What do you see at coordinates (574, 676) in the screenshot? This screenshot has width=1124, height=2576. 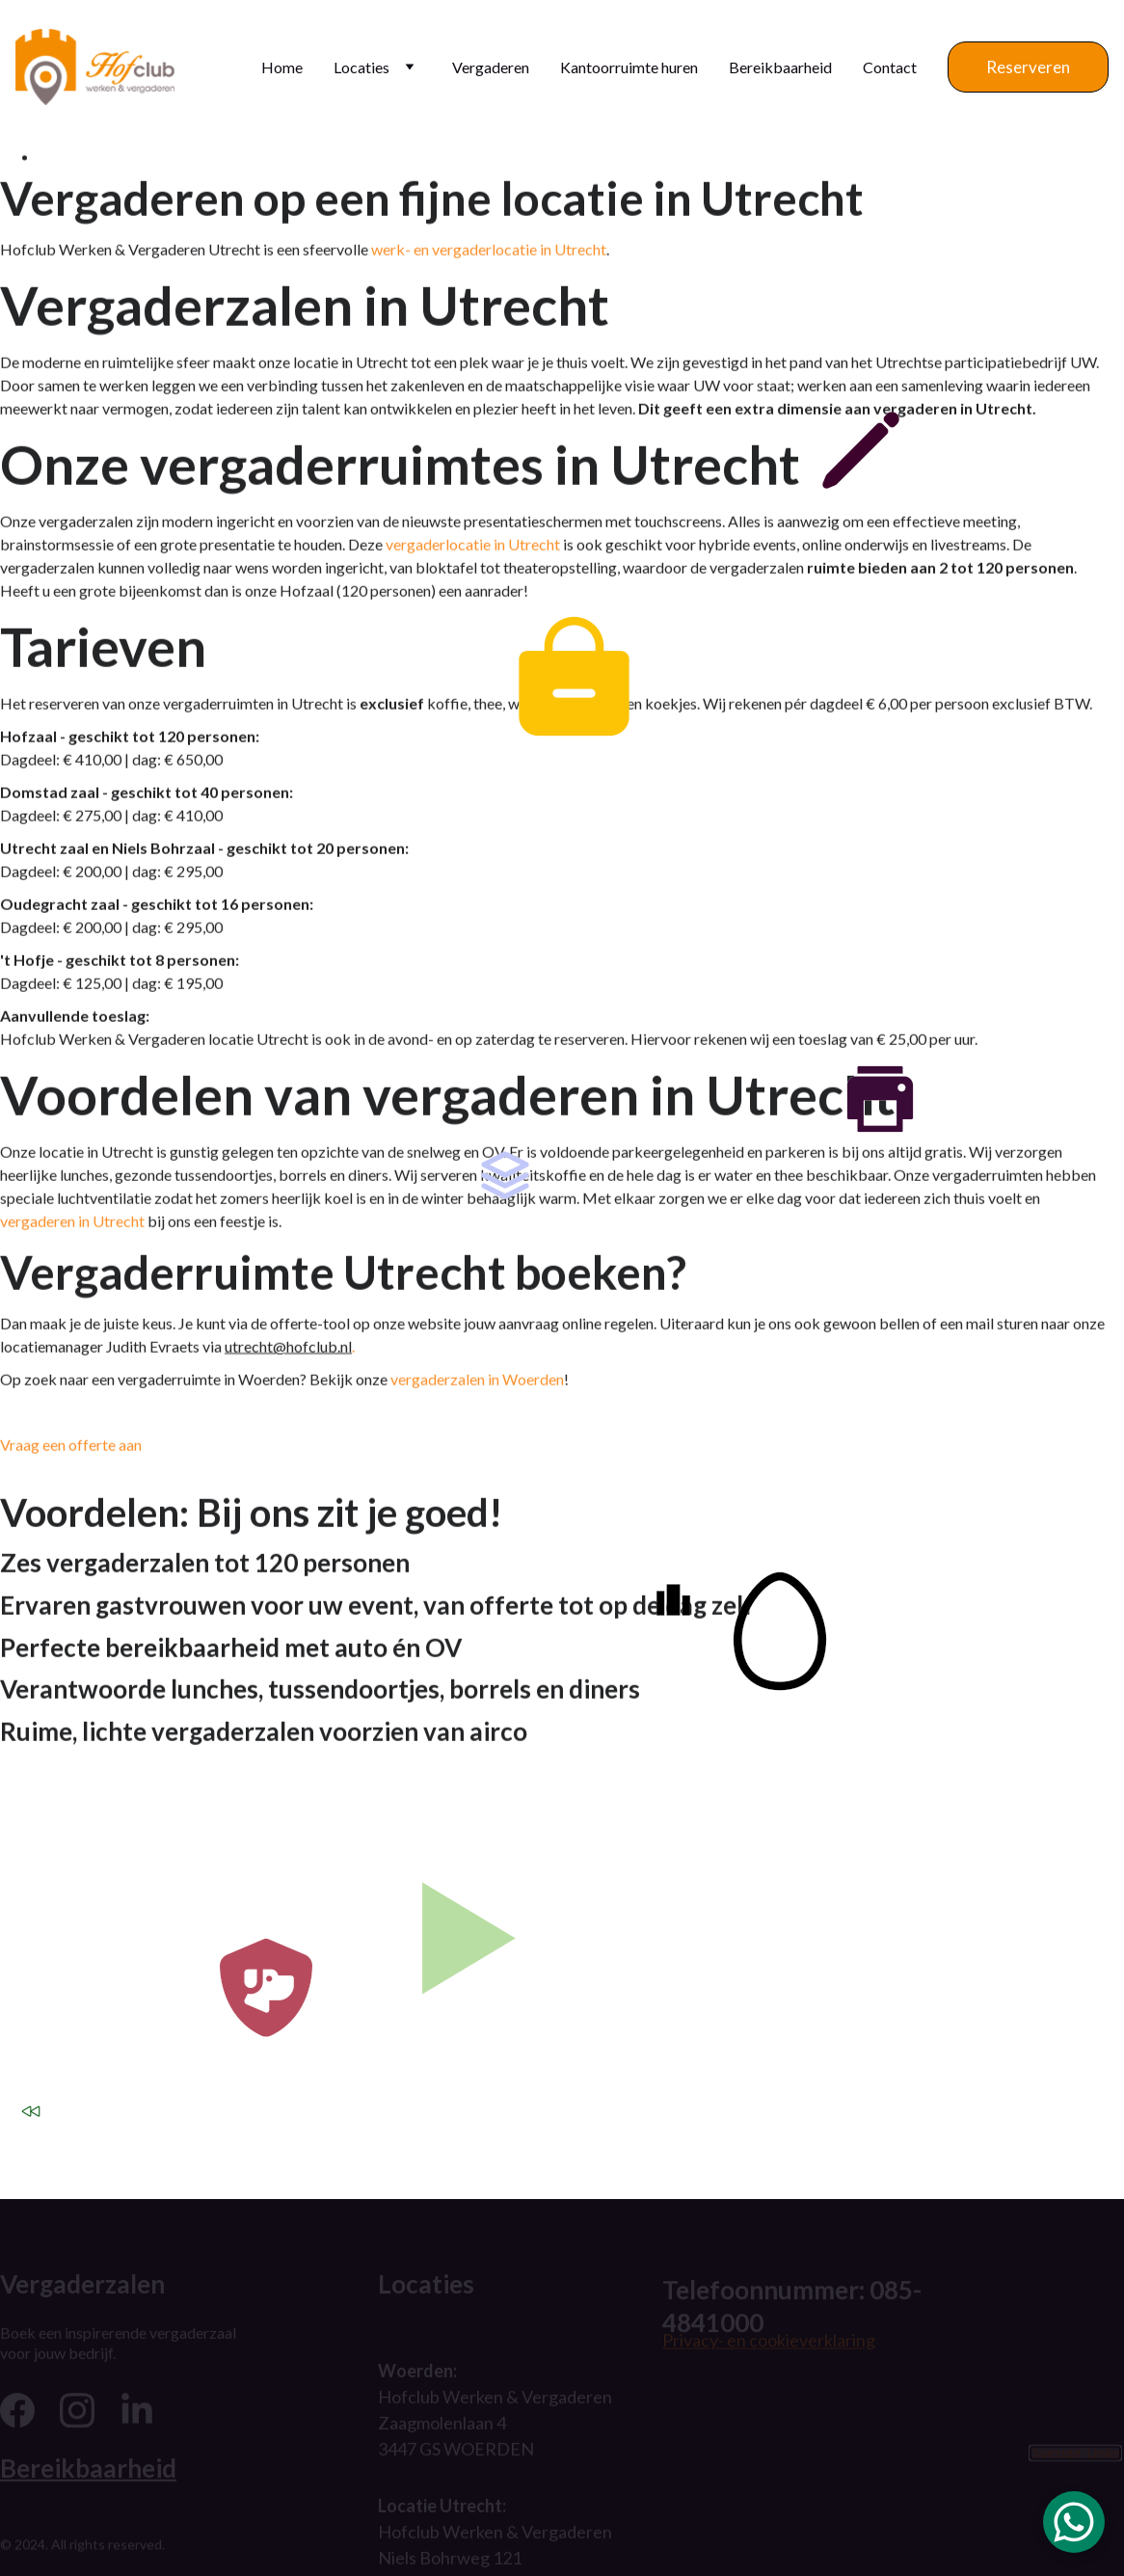 I see `remove item from shopping bag` at bounding box center [574, 676].